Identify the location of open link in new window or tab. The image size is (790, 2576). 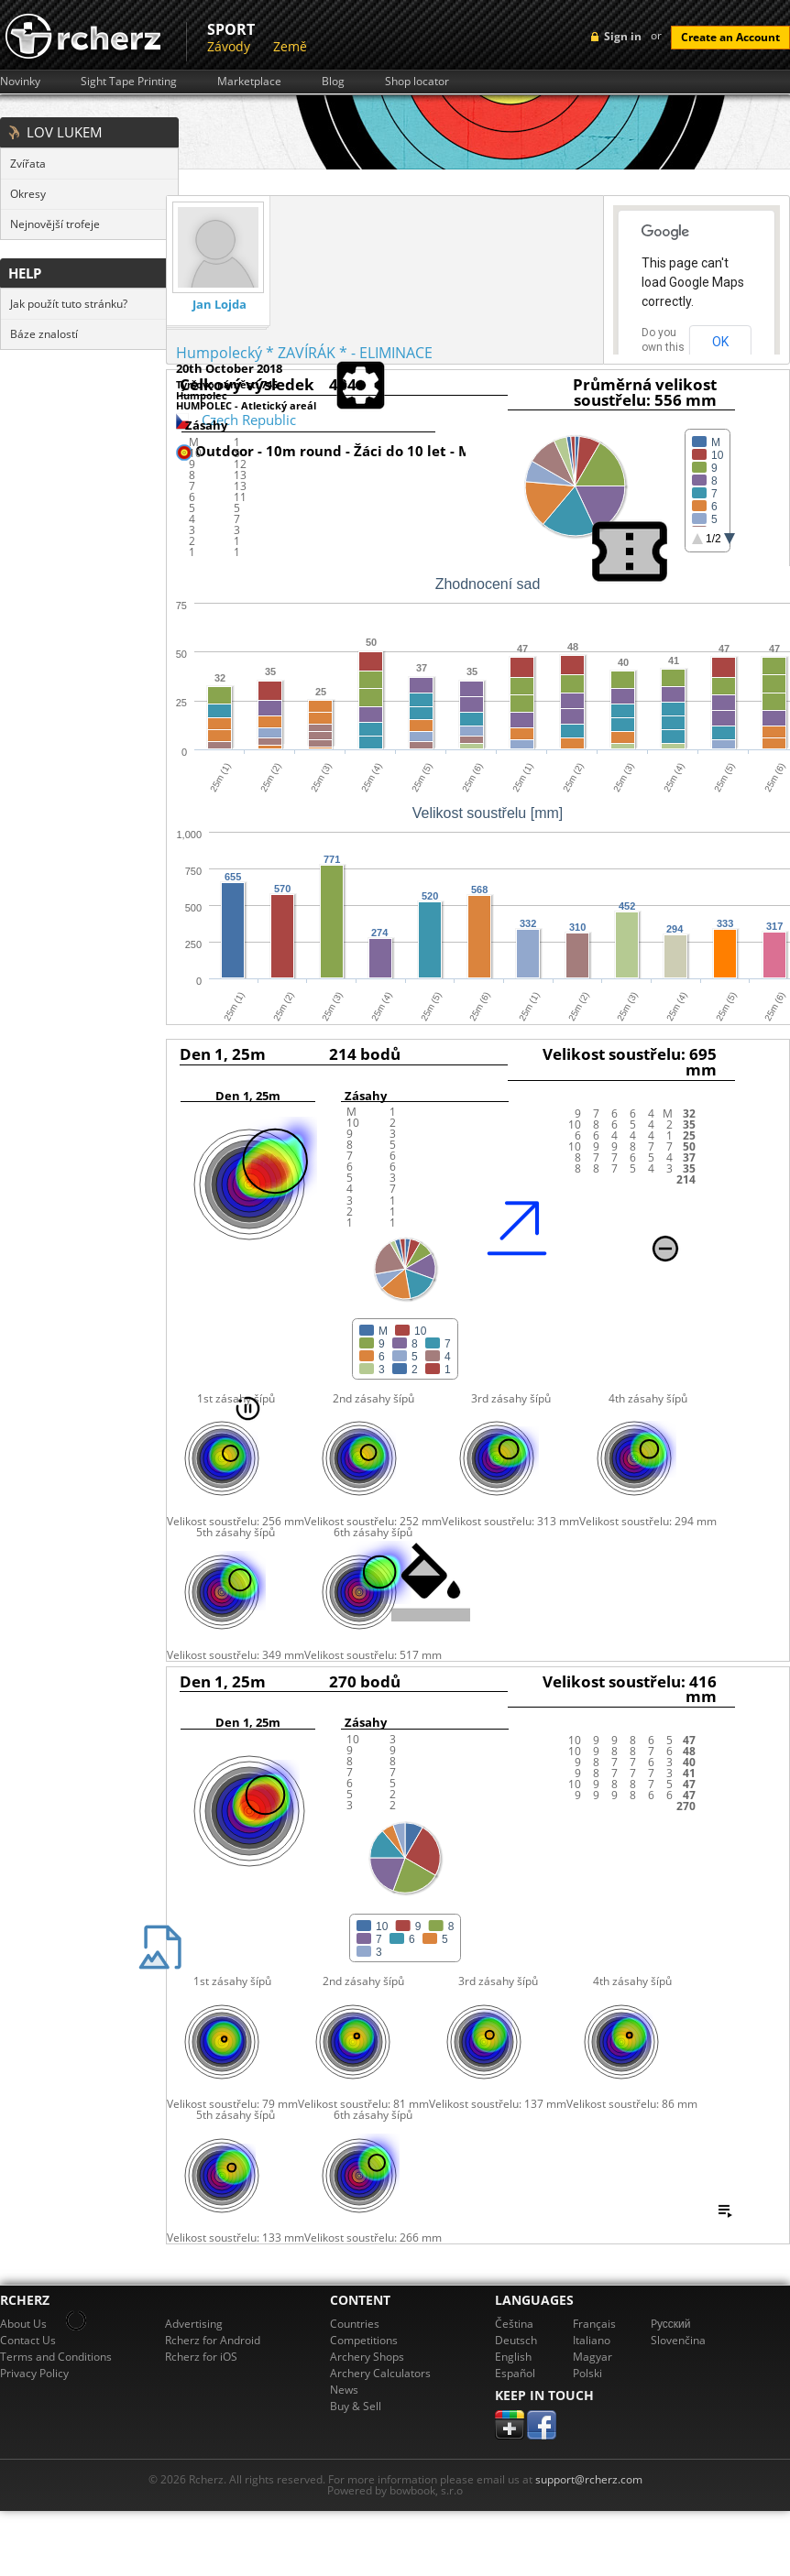
(517, 1226).